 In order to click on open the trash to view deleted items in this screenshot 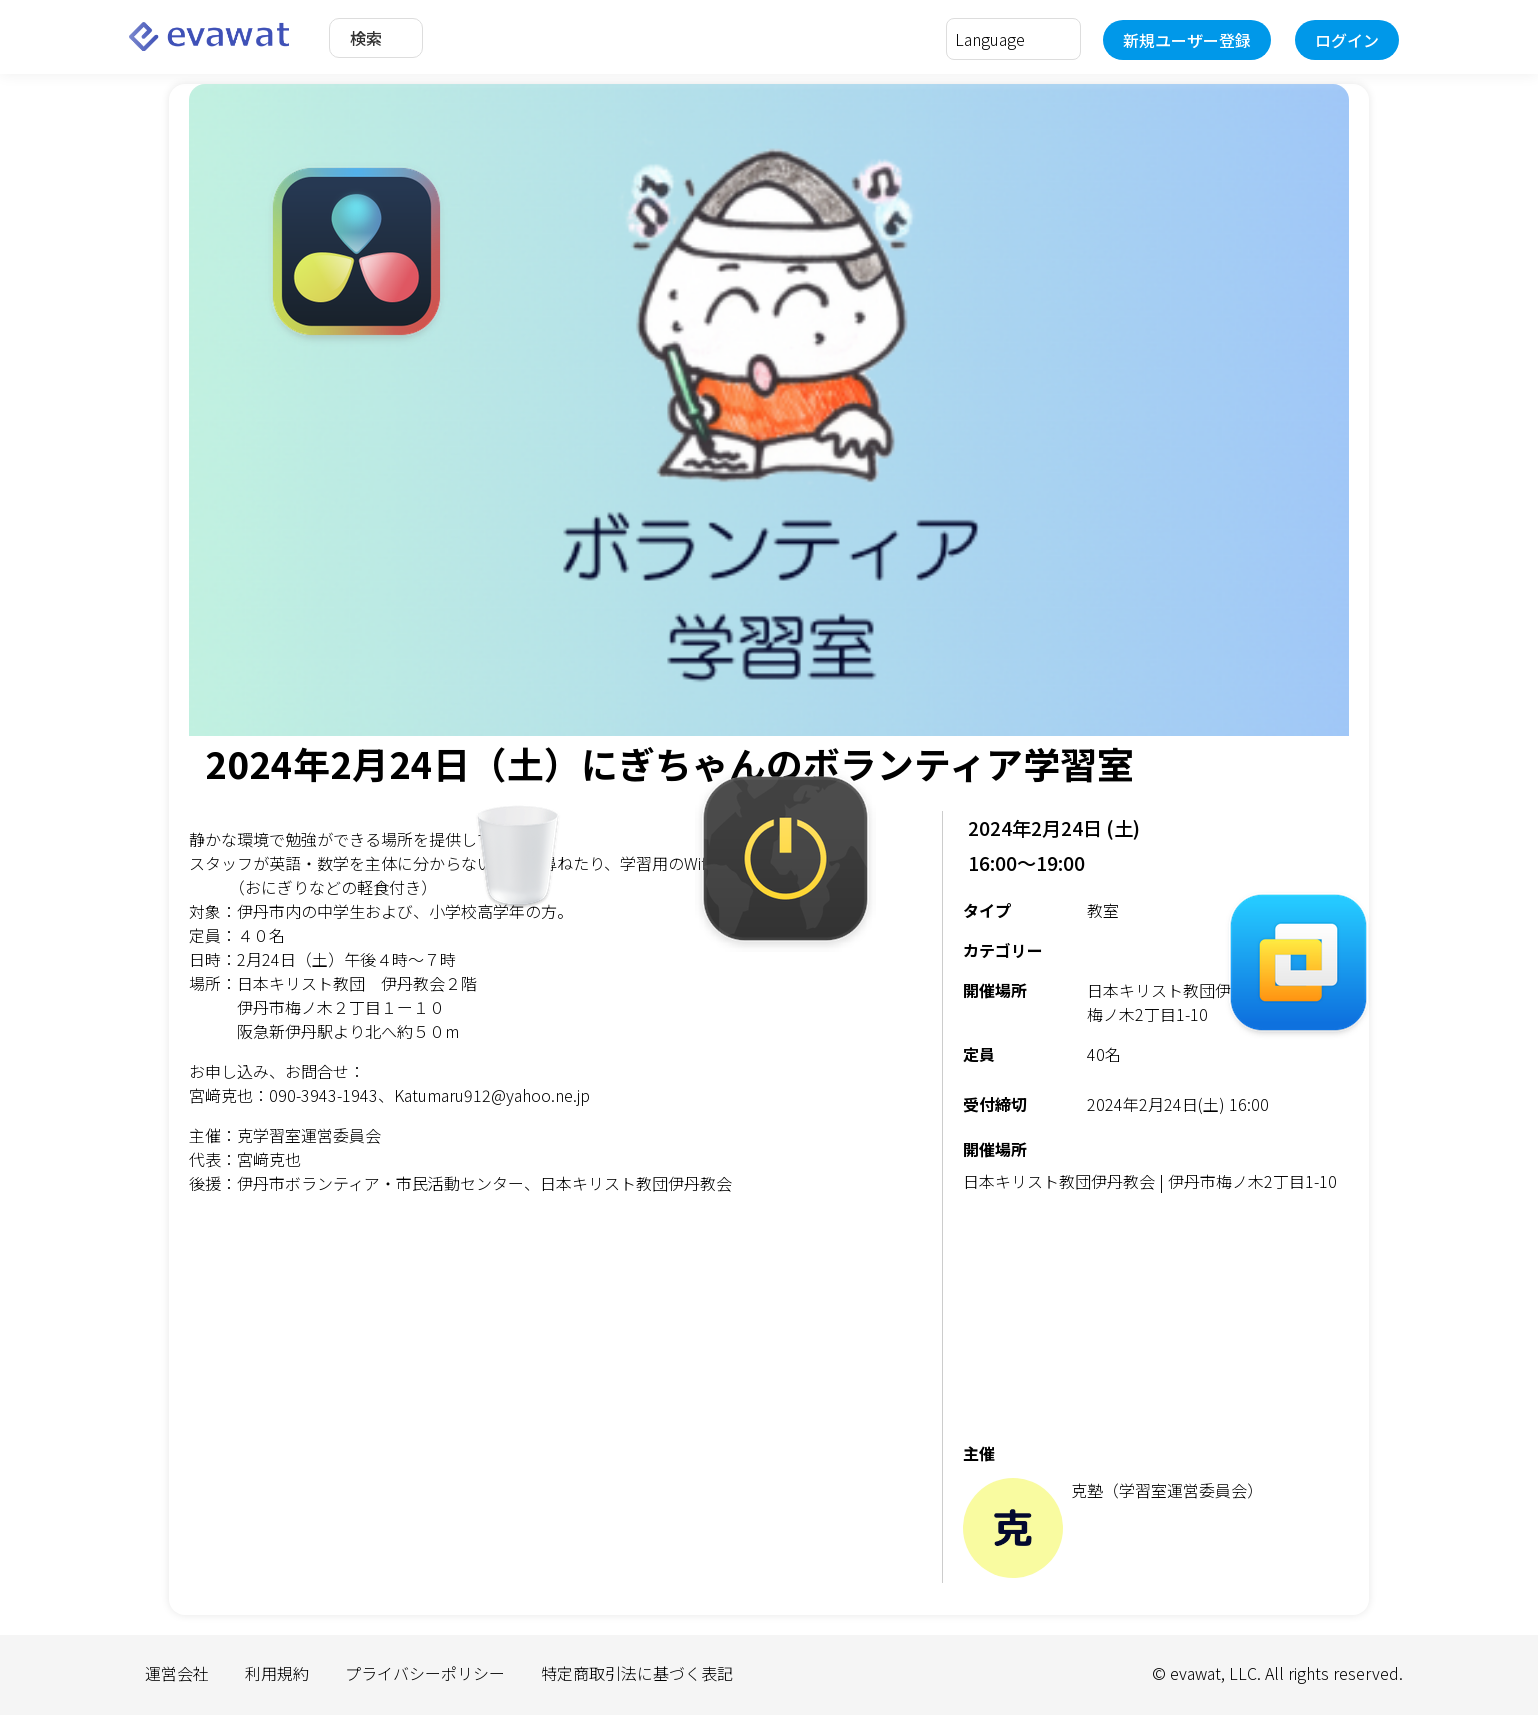, I will do `click(518, 855)`.